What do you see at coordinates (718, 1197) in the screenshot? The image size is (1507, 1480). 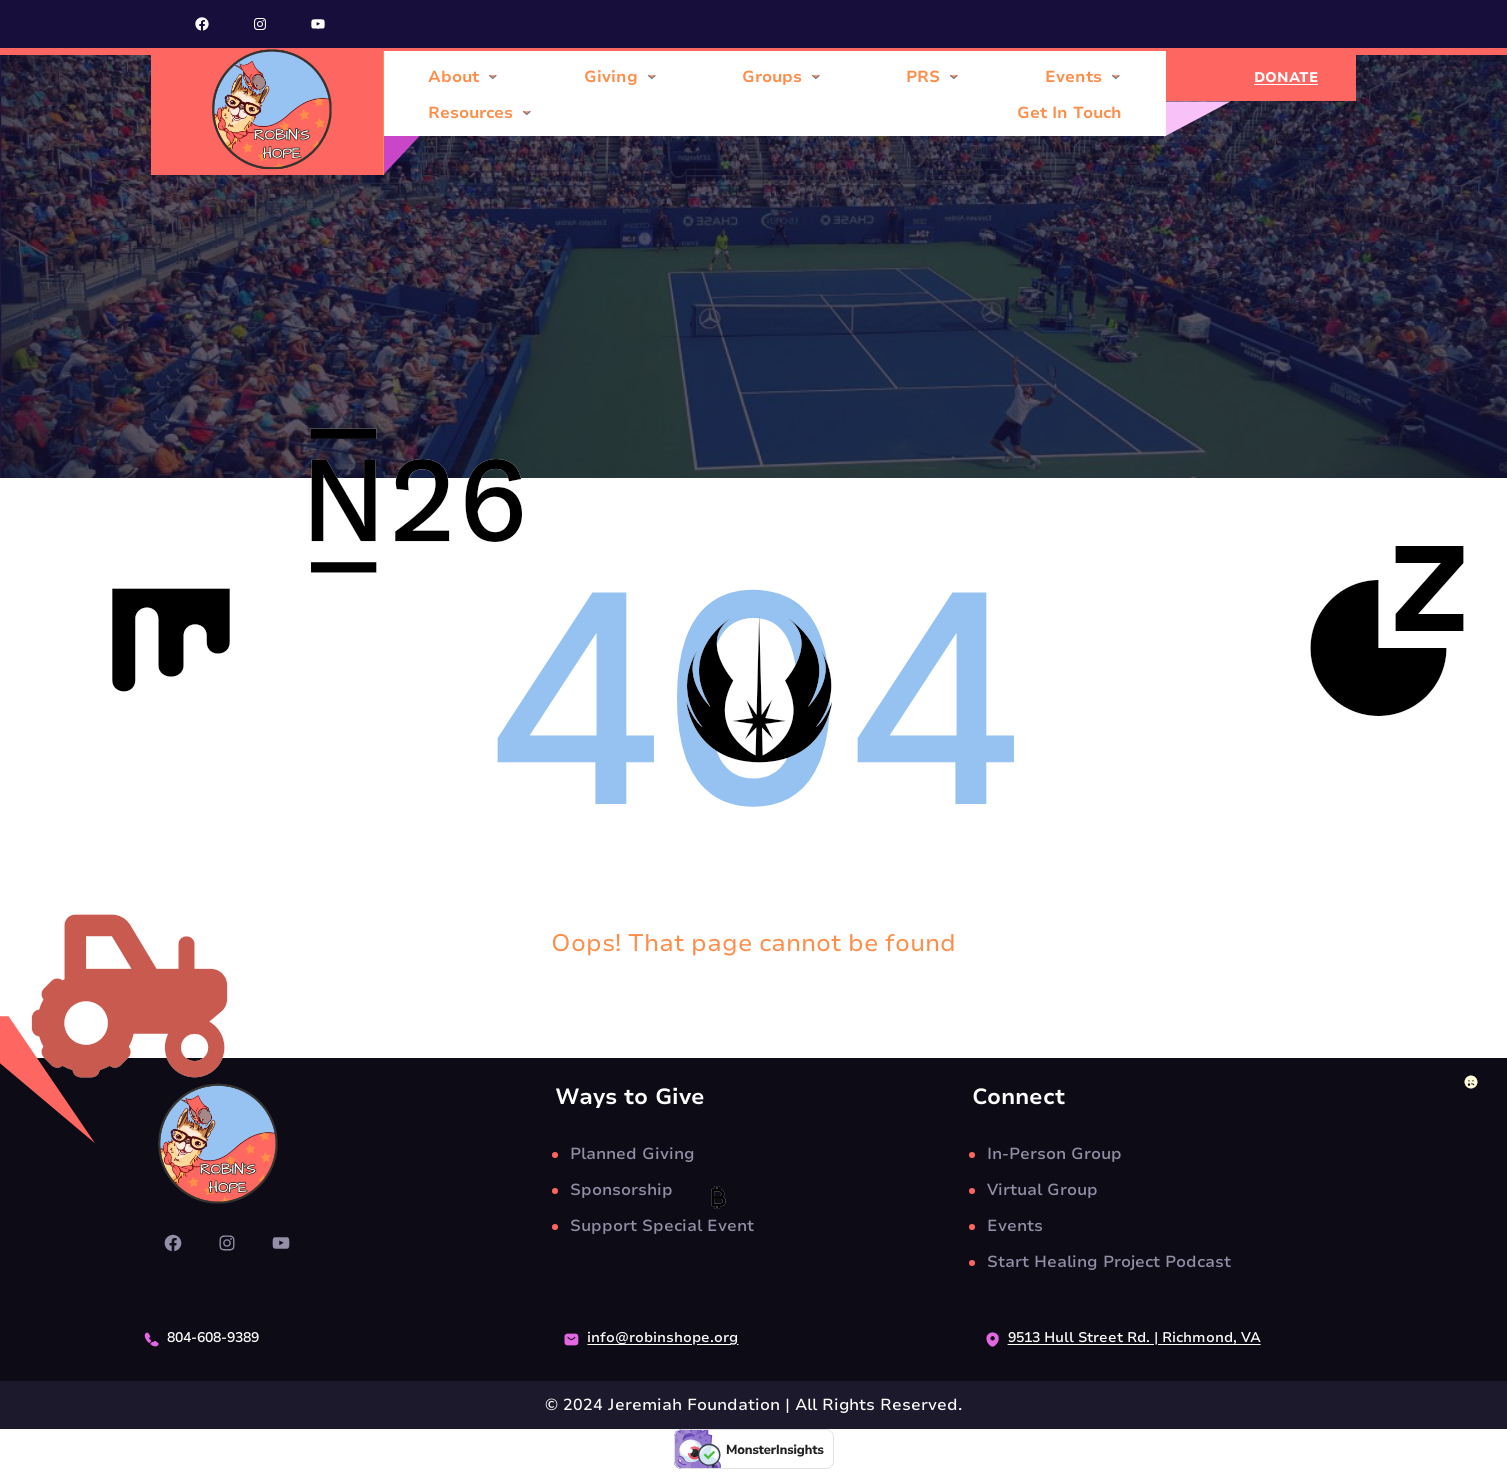 I see `view bitcoin balance or wallet` at bounding box center [718, 1197].